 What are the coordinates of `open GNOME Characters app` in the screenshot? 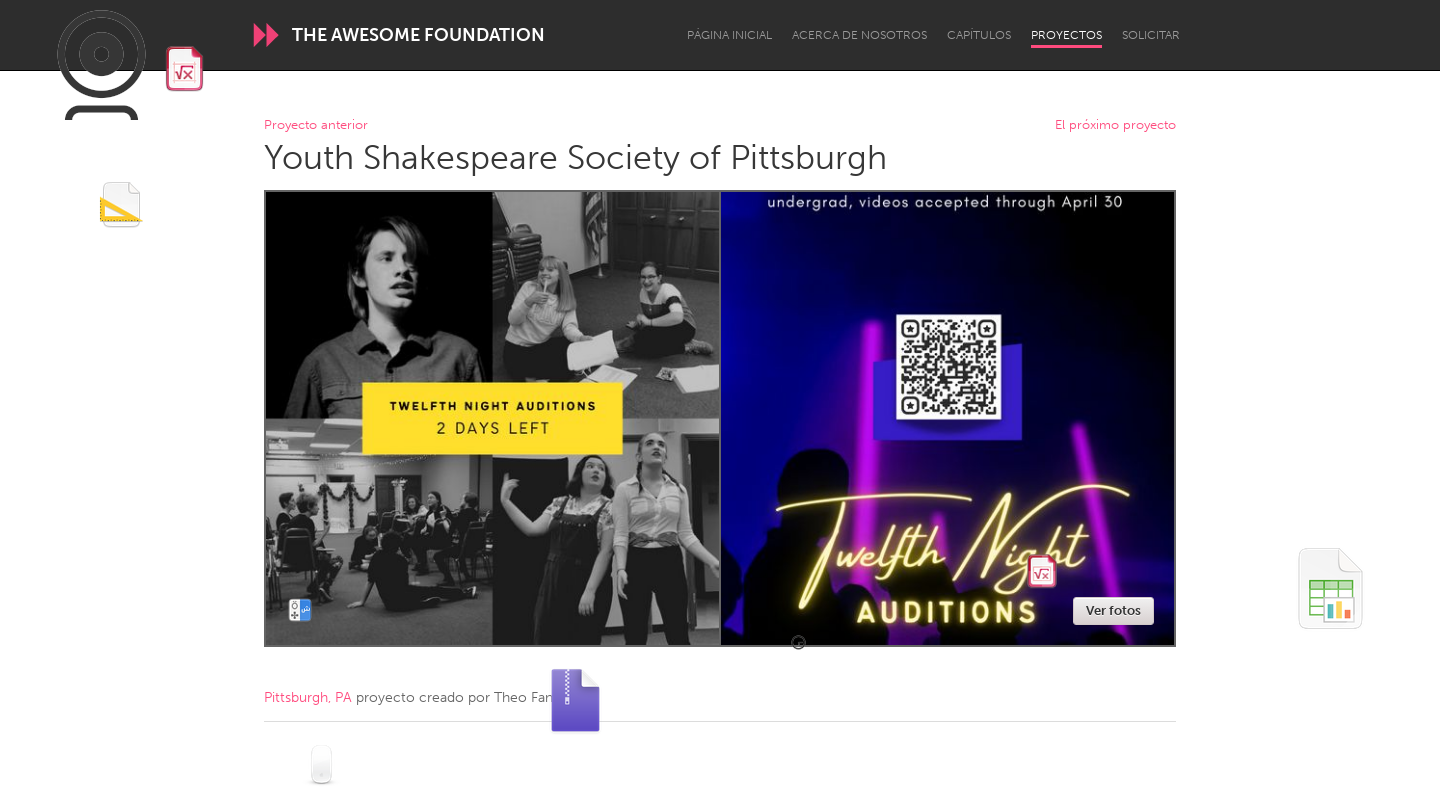 It's located at (300, 610).